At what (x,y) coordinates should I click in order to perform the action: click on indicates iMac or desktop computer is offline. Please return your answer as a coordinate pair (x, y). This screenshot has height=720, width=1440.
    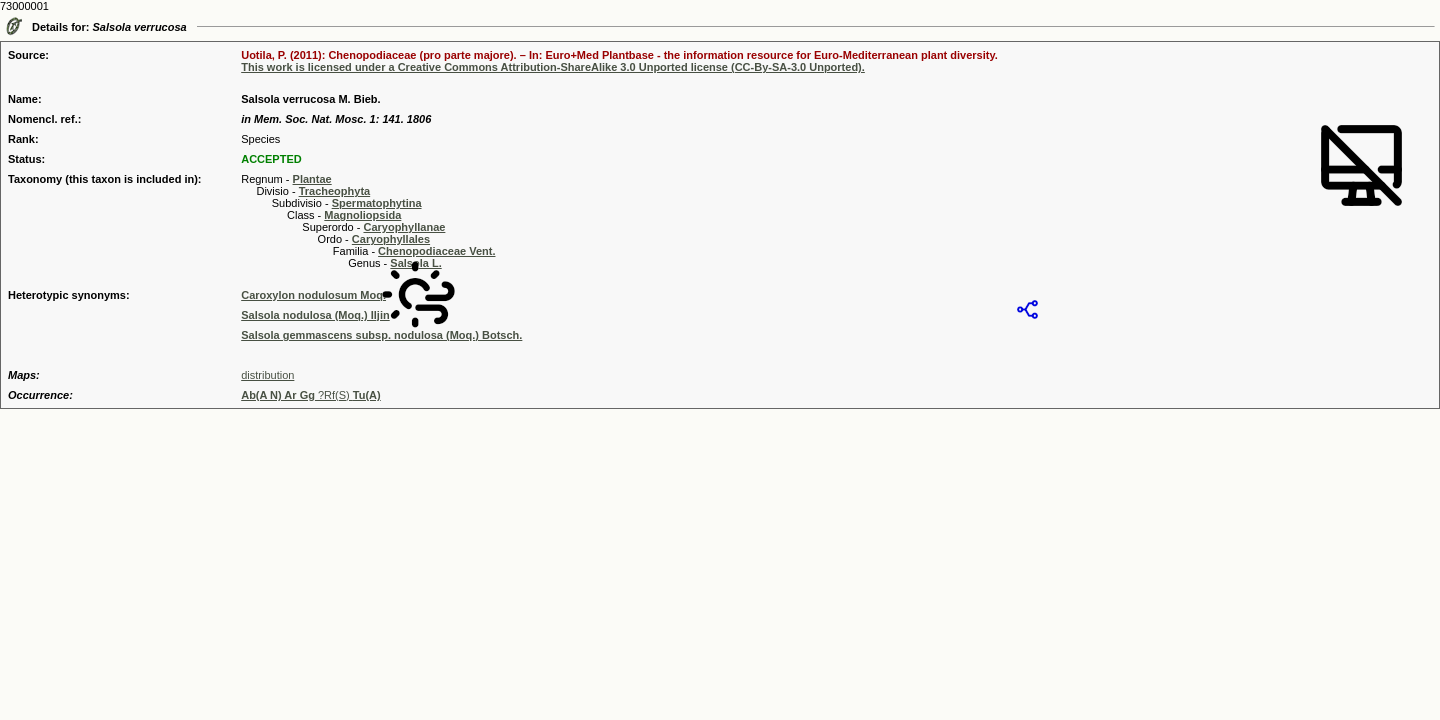
    Looking at the image, I should click on (1361, 165).